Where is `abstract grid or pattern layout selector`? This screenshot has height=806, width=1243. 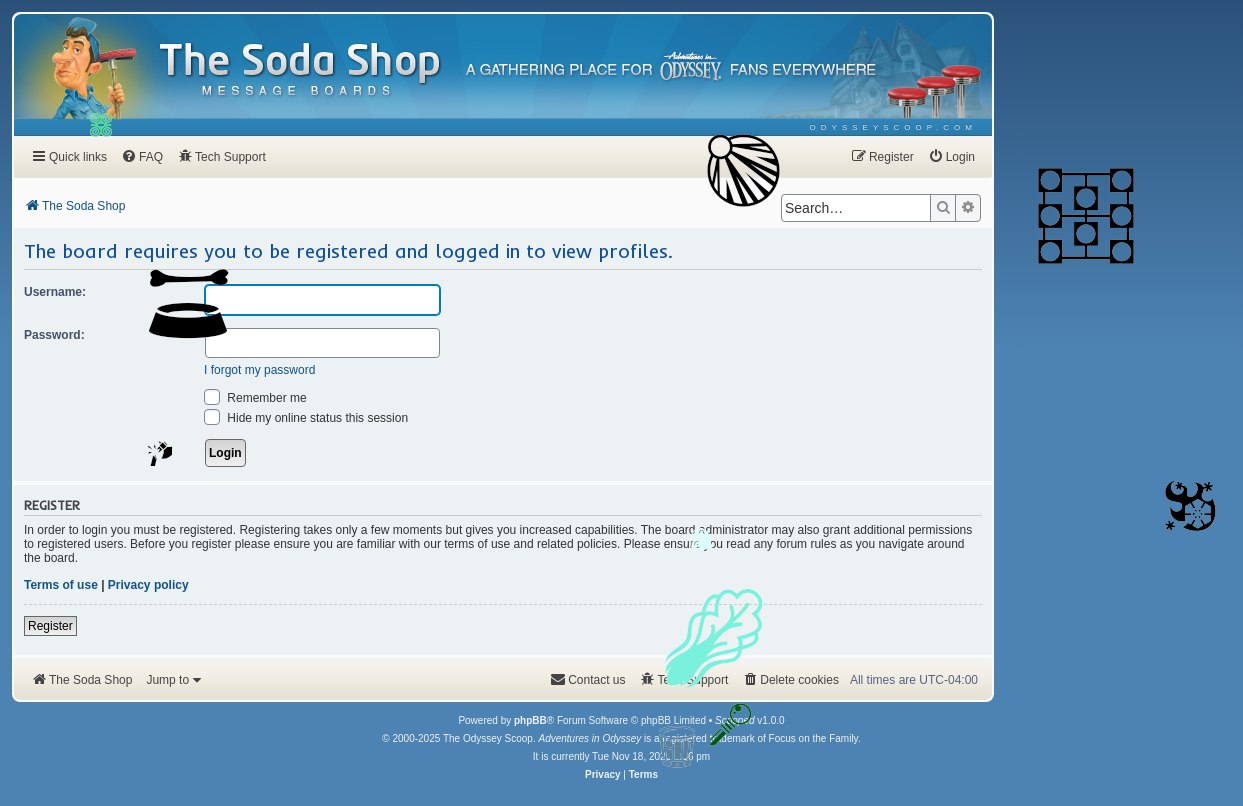
abstract grid or pattern layout selector is located at coordinates (1086, 216).